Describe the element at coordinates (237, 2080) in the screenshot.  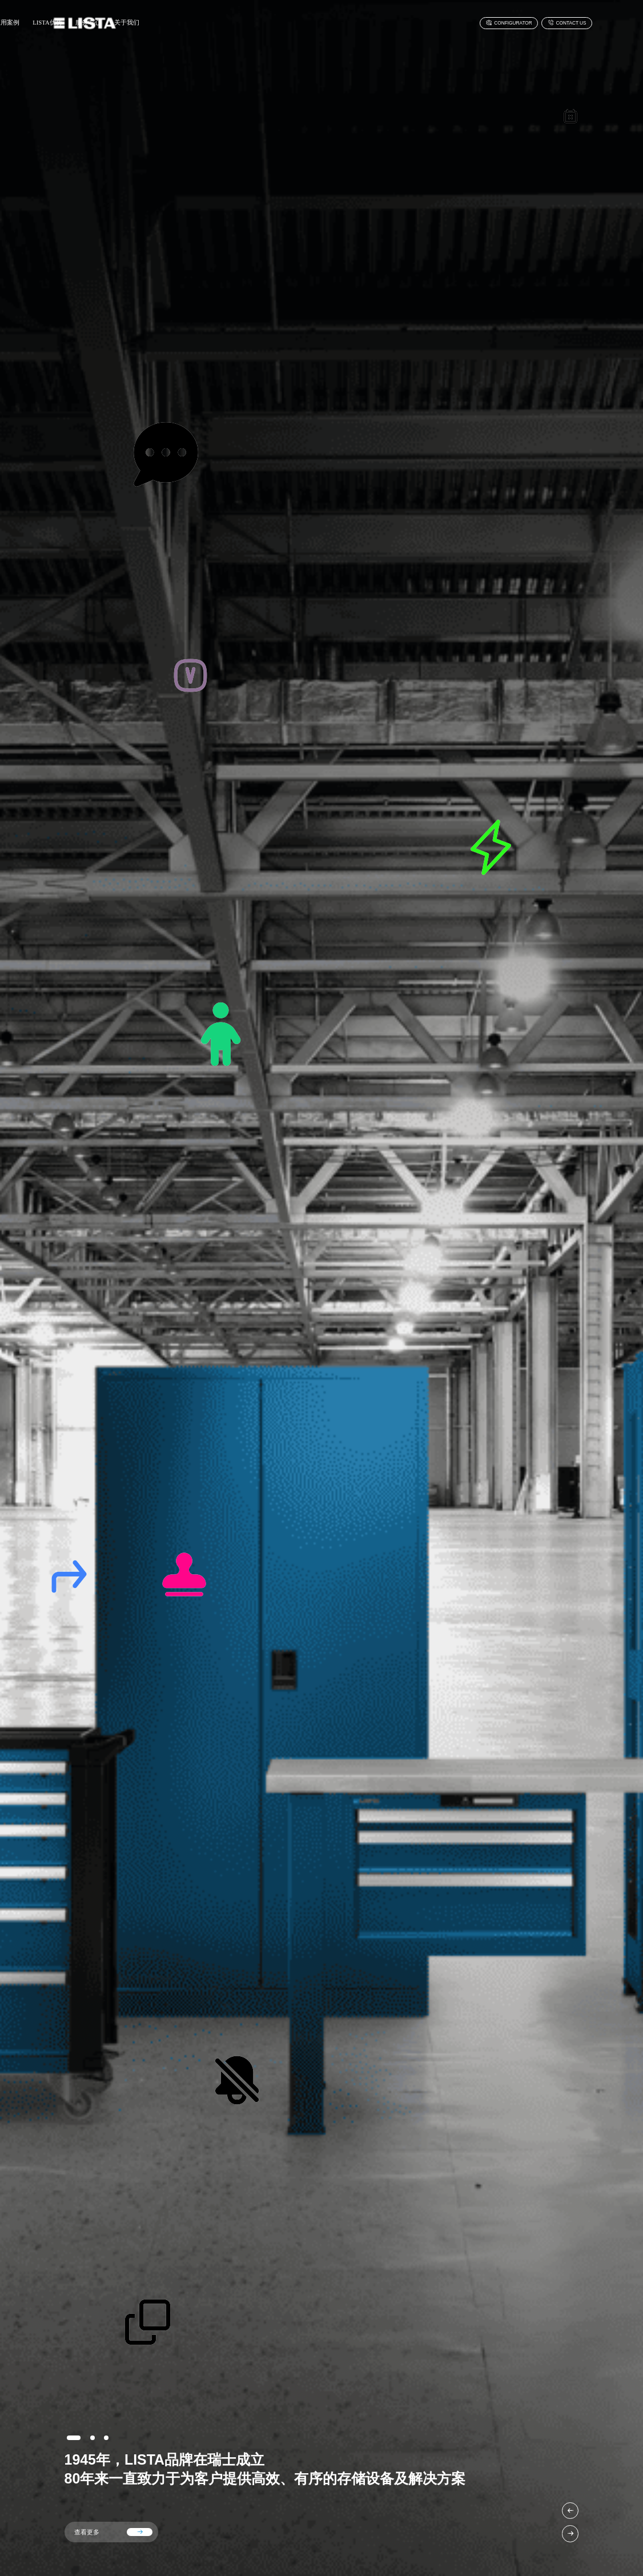
I see `mute notifications` at that location.